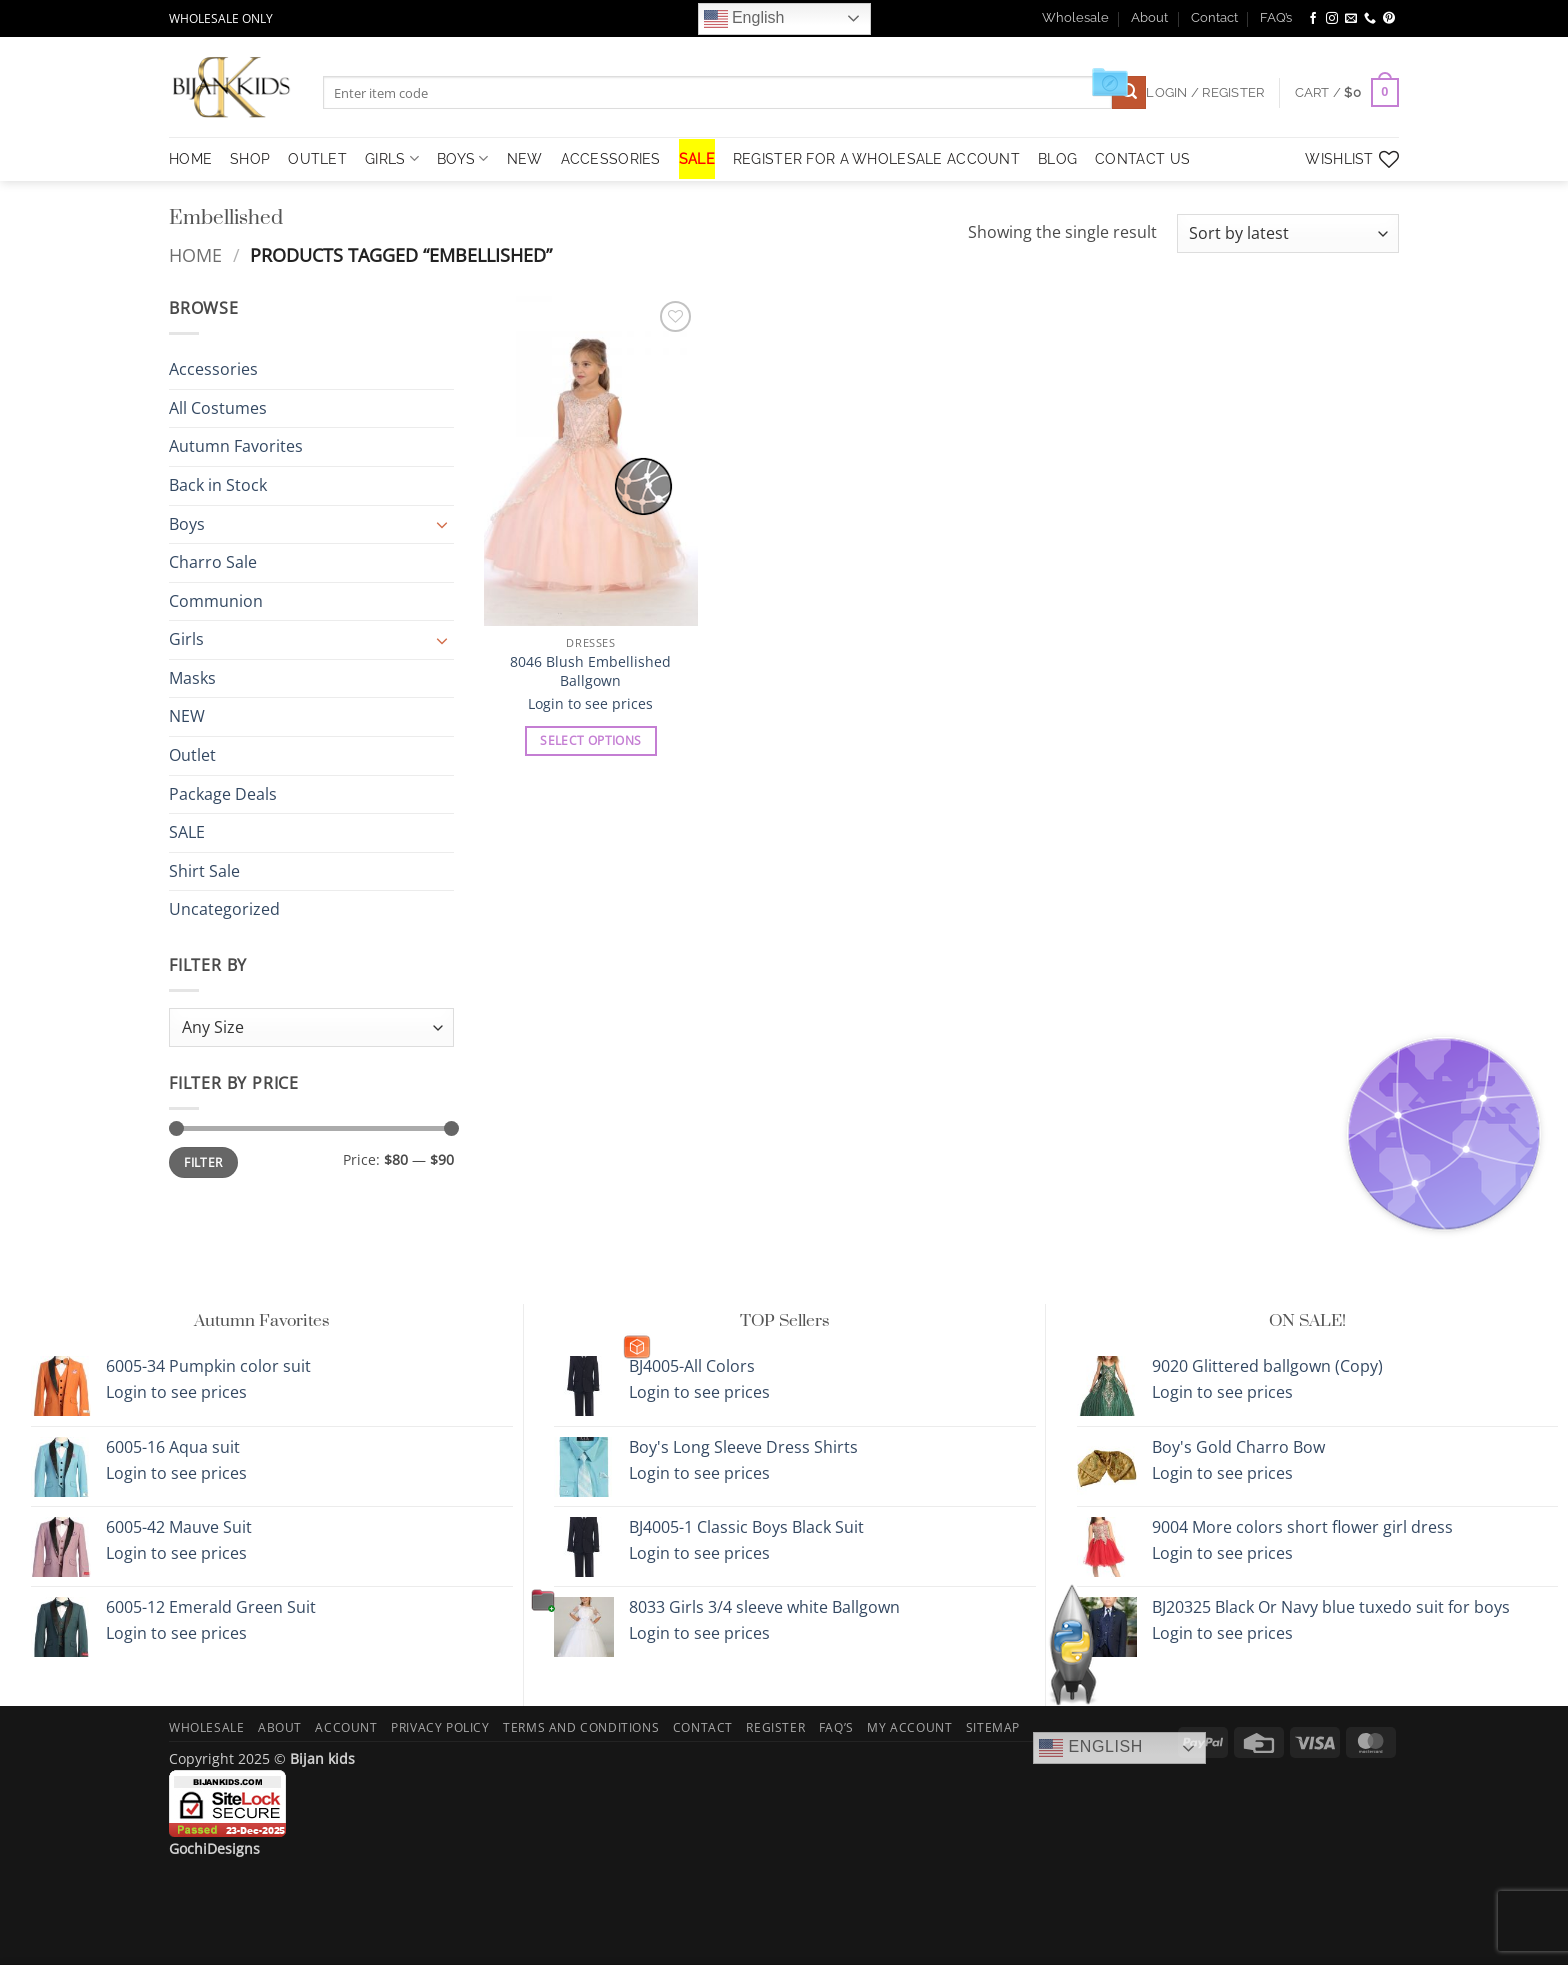 The height and width of the screenshot is (1965, 1568). I want to click on launch python interpreter application, so click(1073, 1645).